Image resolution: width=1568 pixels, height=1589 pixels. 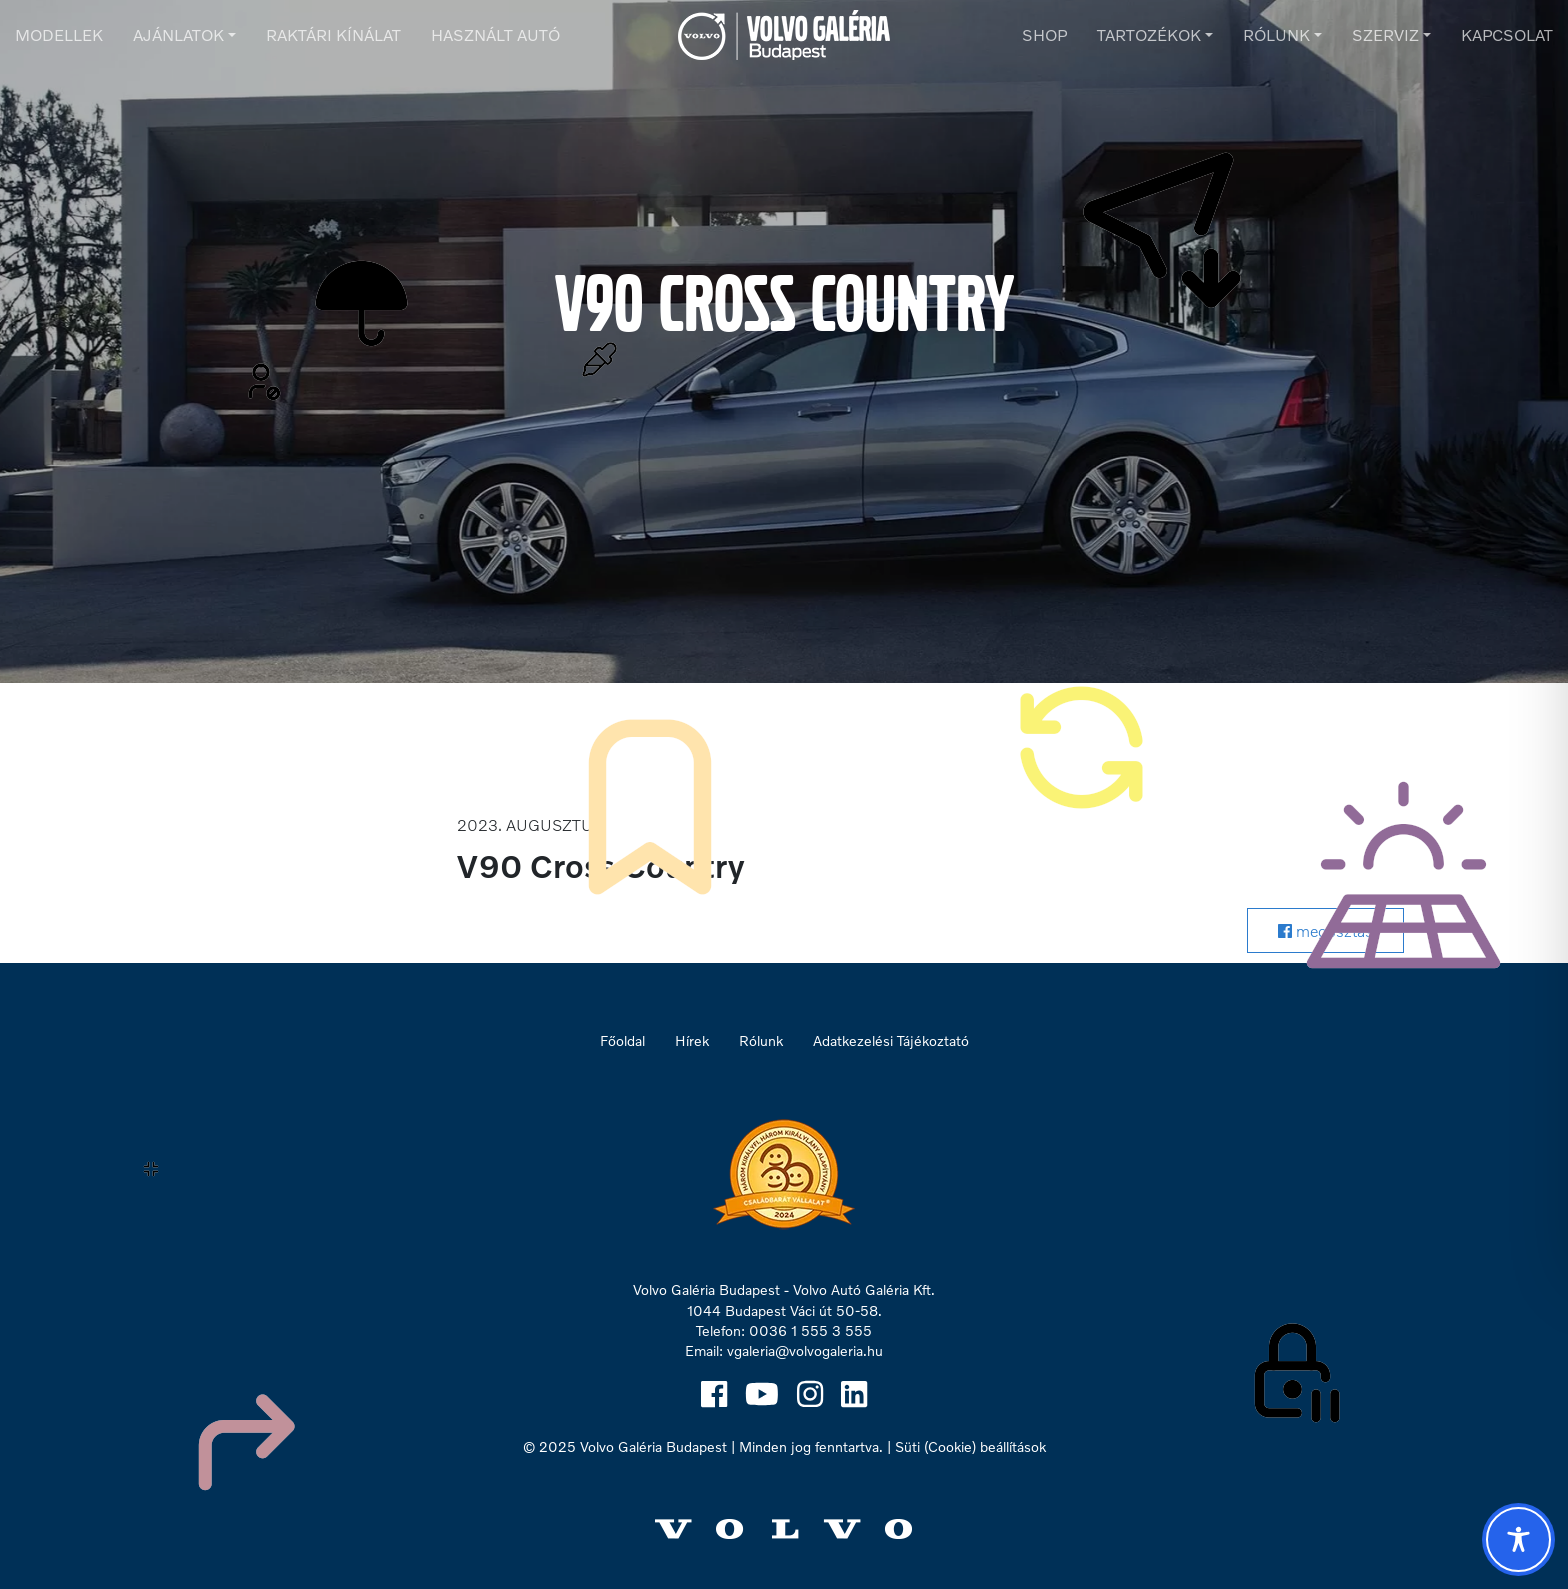 What do you see at coordinates (1081, 747) in the screenshot?
I see `refresh or reload current content` at bounding box center [1081, 747].